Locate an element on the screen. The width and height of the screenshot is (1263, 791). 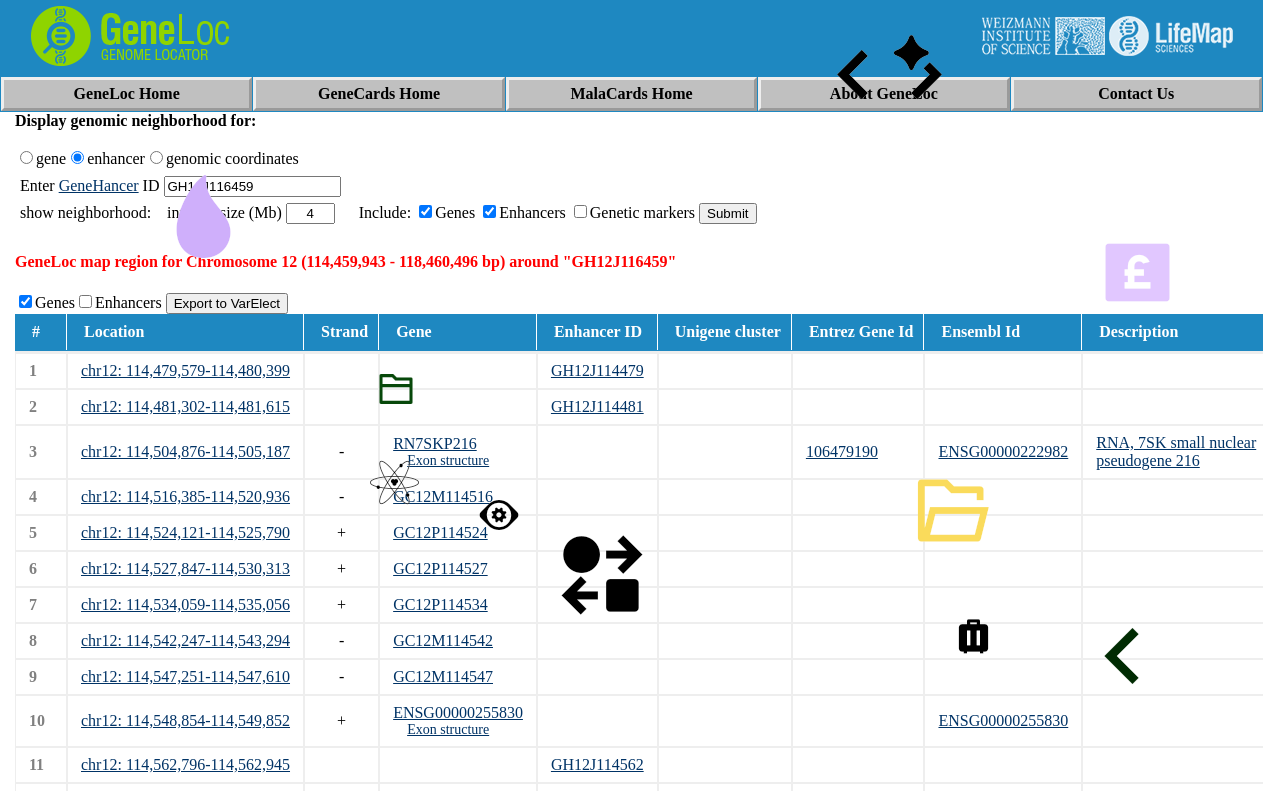
open folder to view contents is located at coordinates (952, 510).